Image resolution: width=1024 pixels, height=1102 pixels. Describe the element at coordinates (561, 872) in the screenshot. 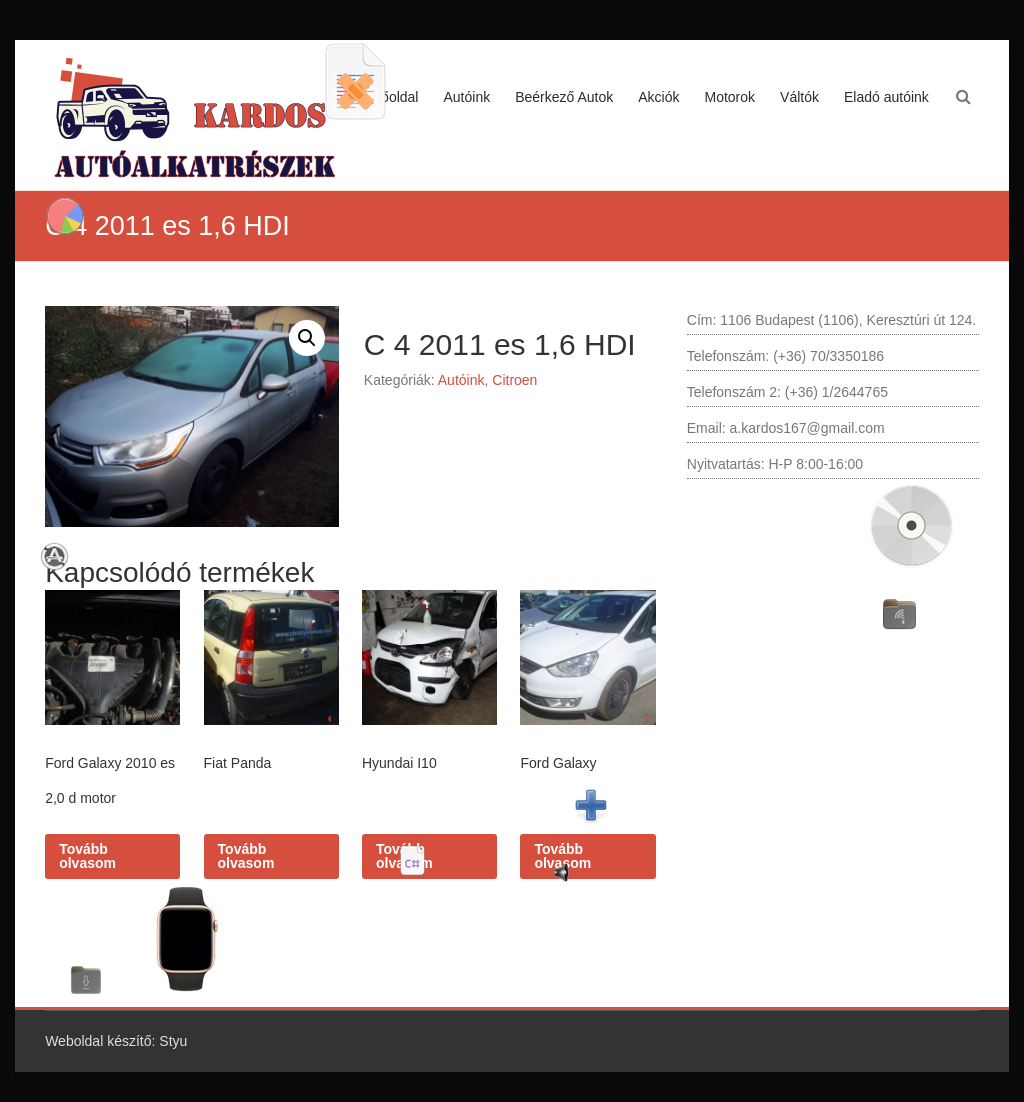

I see `access audio library in iMovie` at that location.